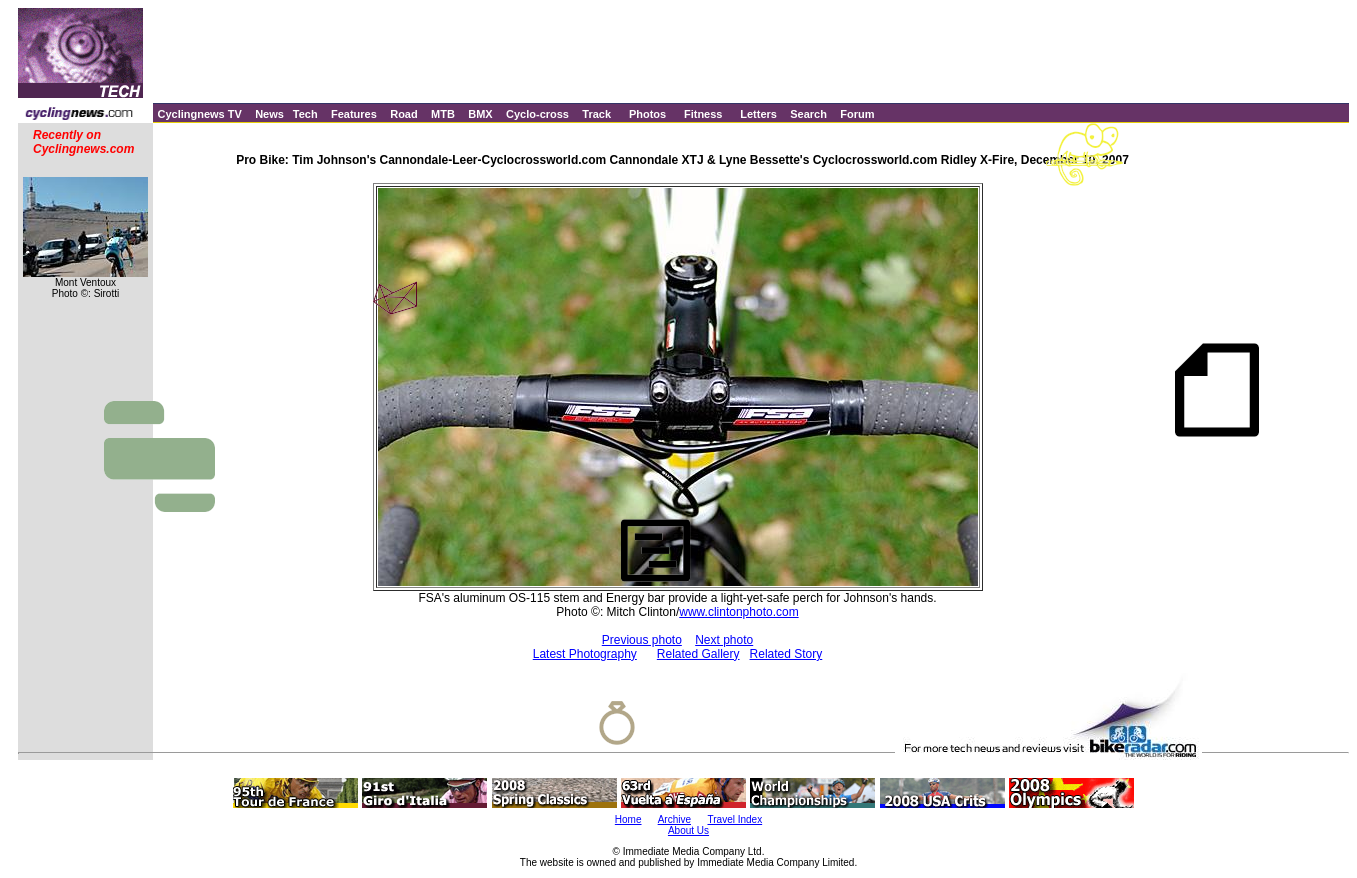 The width and height of the screenshot is (1357, 878). I want to click on checkio coding platform logo, so click(395, 298).